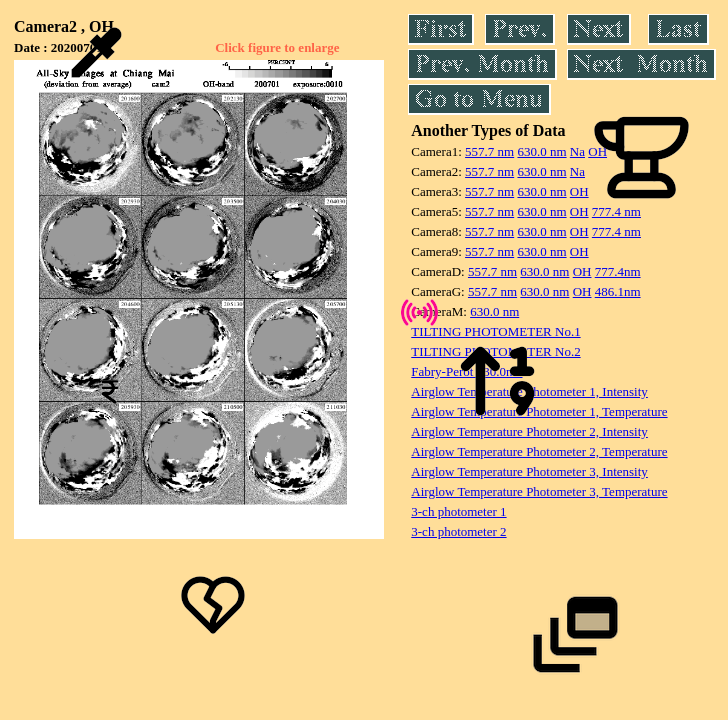 The image size is (728, 720). What do you see at coordinates (213, 605) in the screenshot?
I see `remove from favorites` at bounding box center [213, 605].